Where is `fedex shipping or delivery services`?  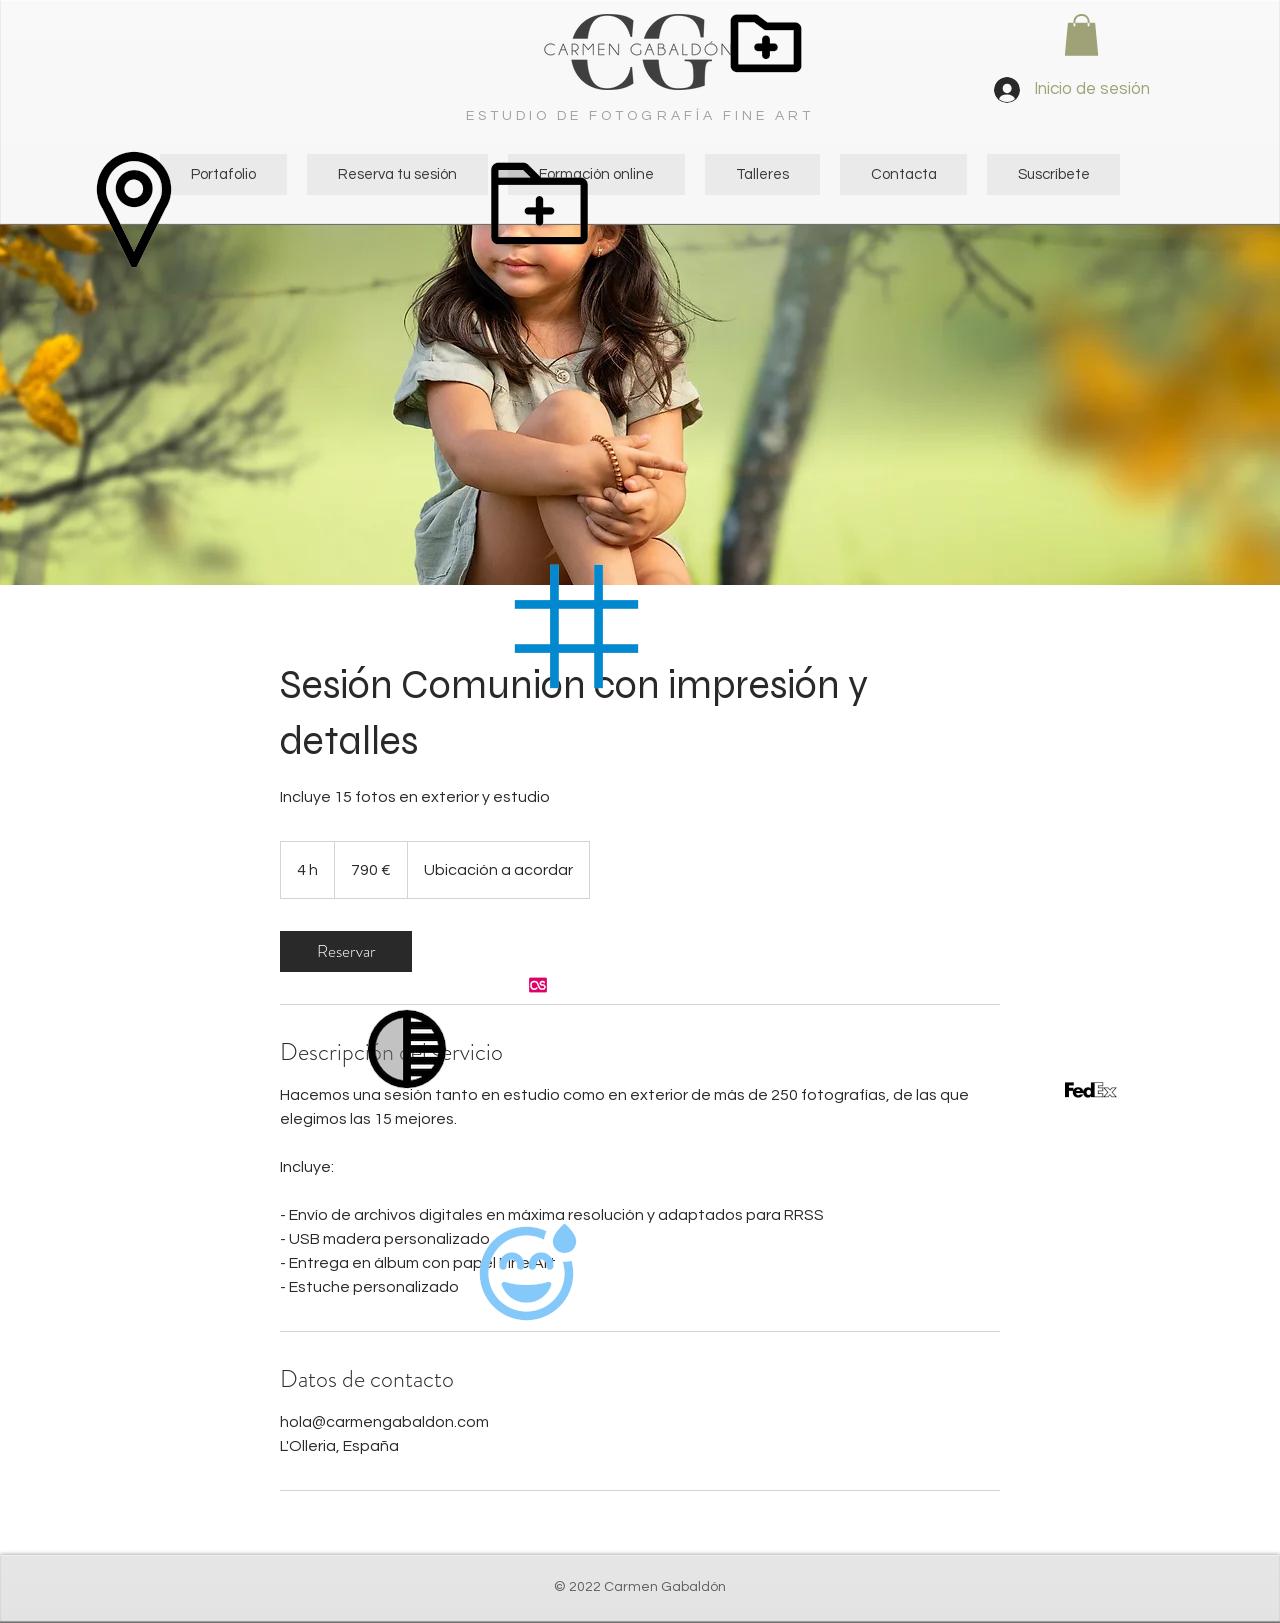 fedex shipping or delivery services is located at coordinates (1091, 1090).